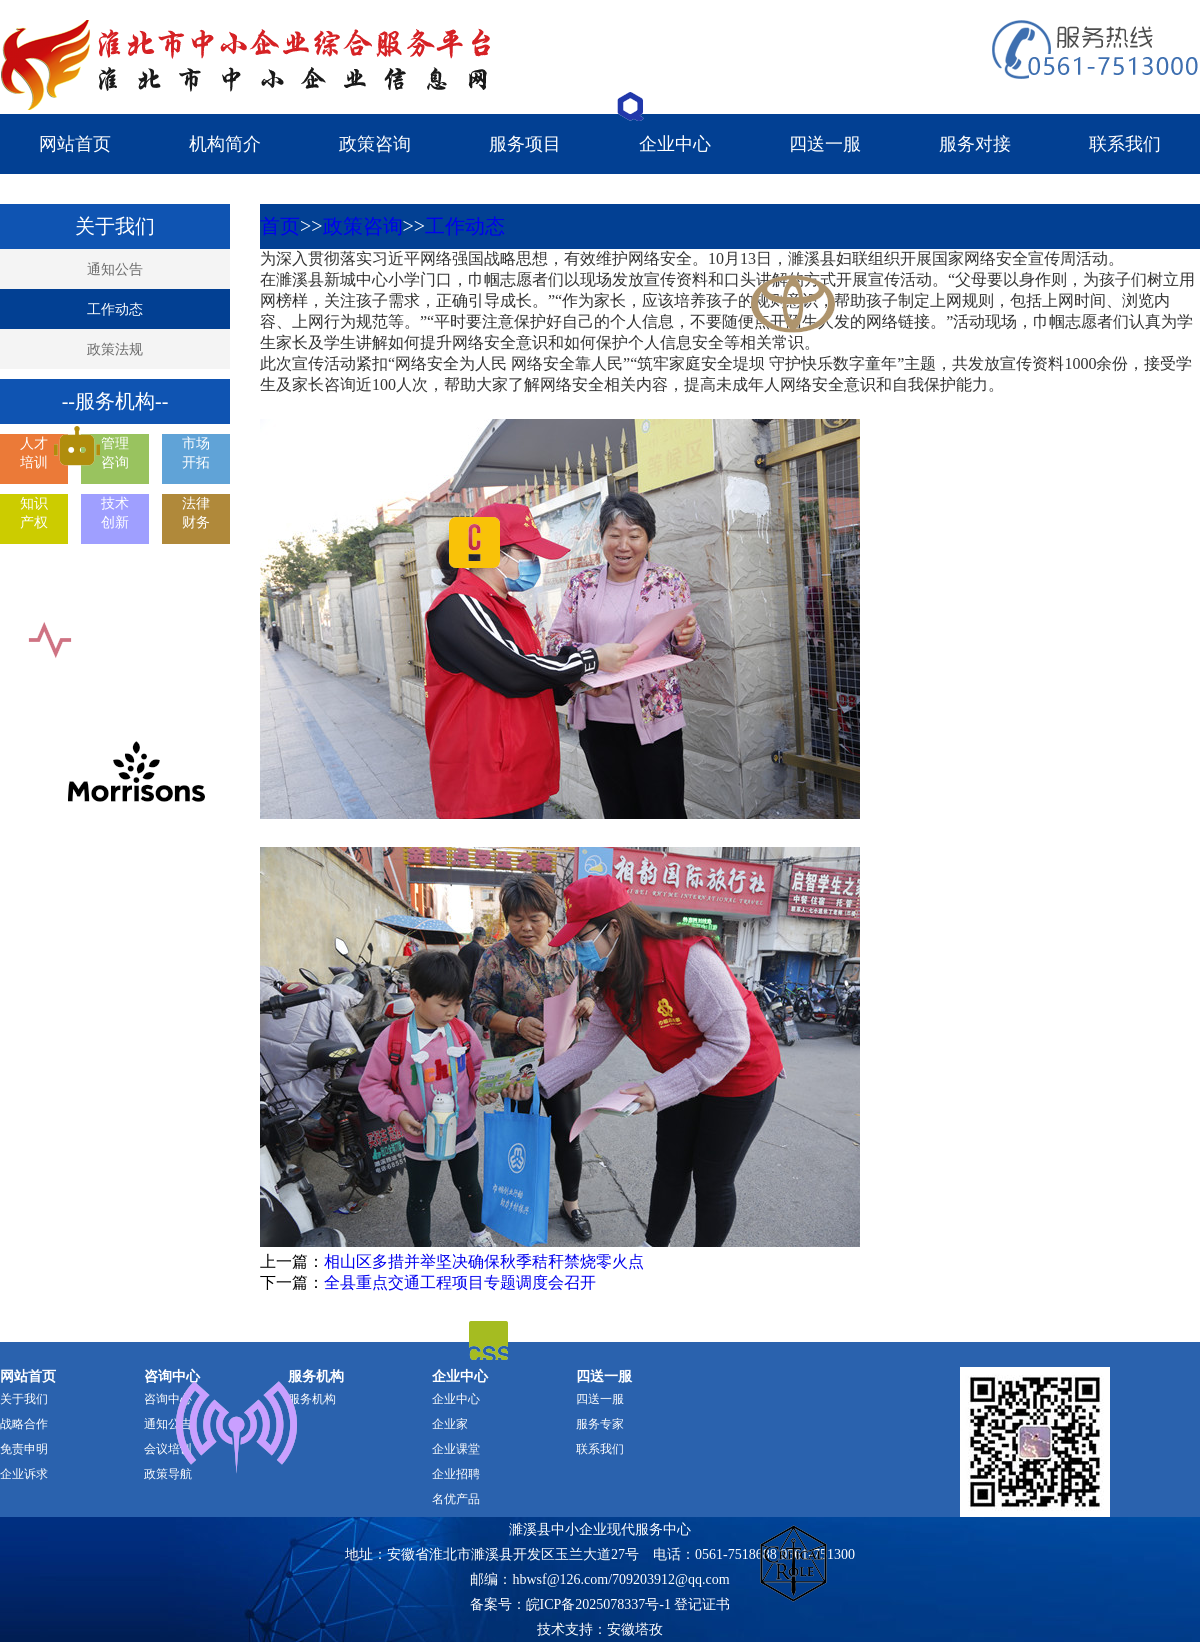 The height and width of the screenshot is (1642, 1200). What do you see at coordinates (488, 1340) in the screenshot?
I see `visit CSS Wizardry website or resources` at bounding box center [488, 1340].